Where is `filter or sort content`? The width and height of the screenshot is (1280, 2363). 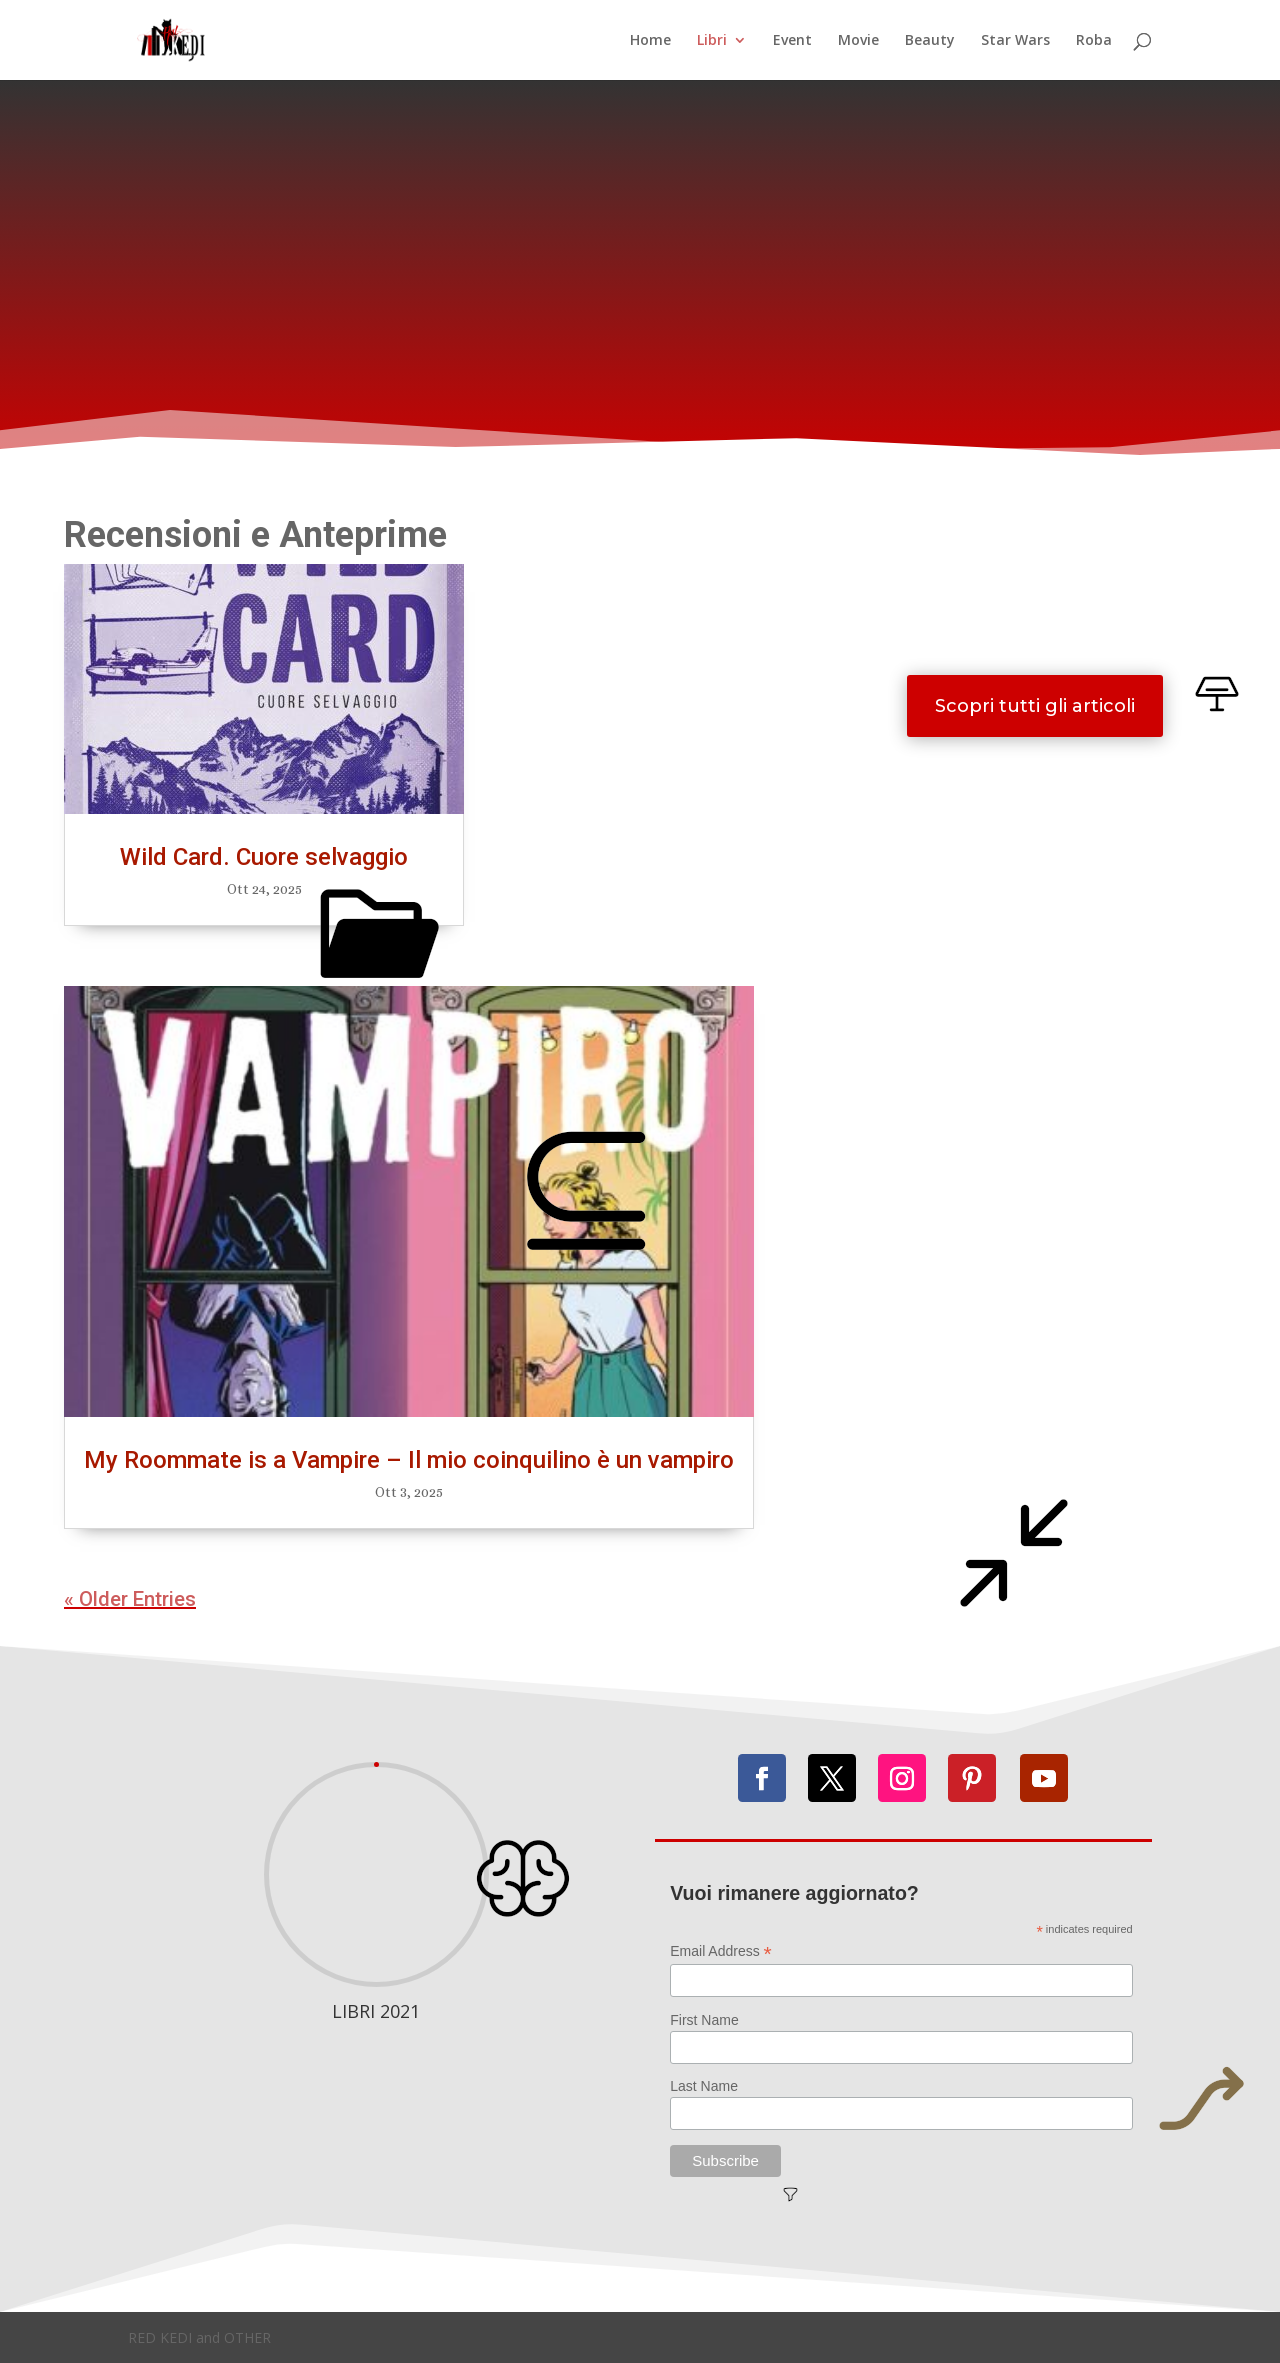 filter or sort content is located at coordinates (790, 2194).